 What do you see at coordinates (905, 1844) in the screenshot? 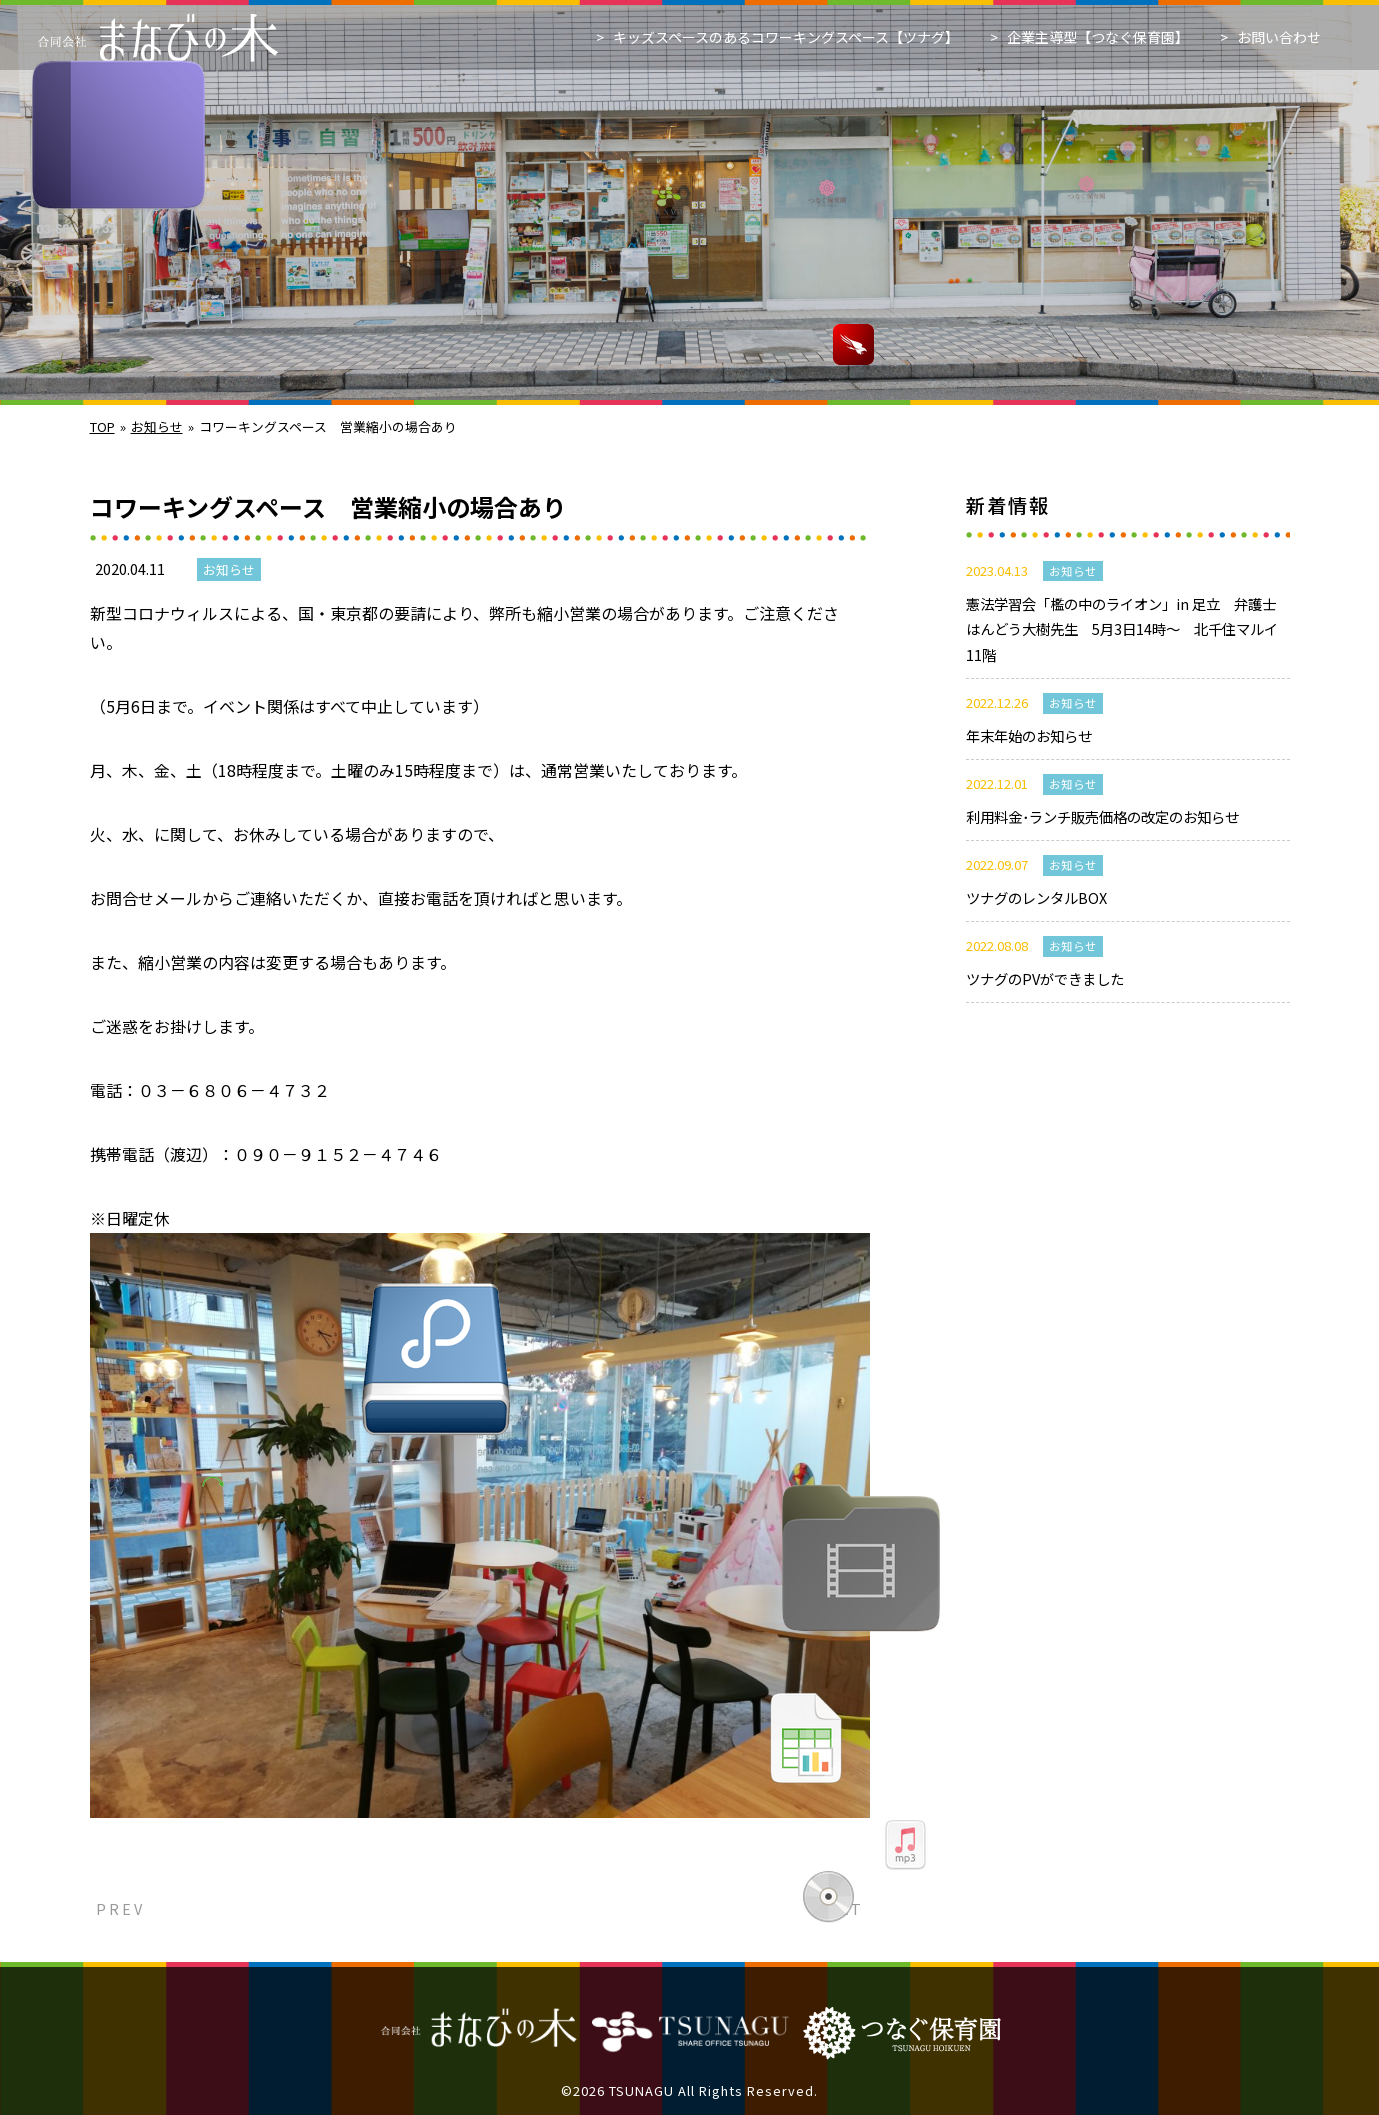
I see `an mp3 audio file` at bounding box center [905, 1844].